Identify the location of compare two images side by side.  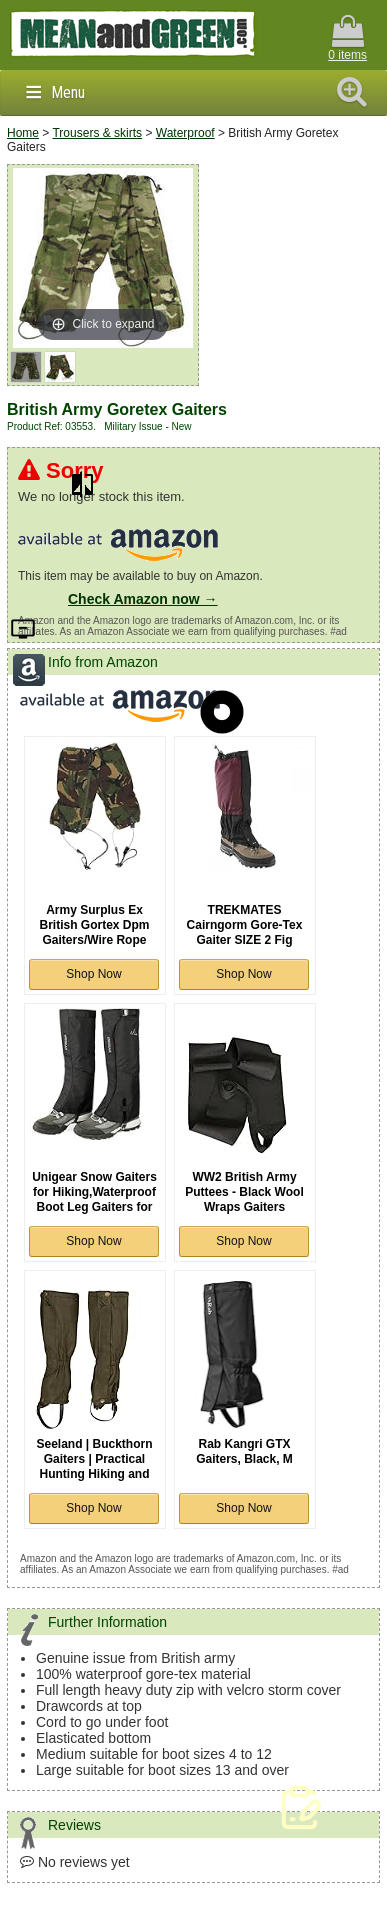
(82, 484).